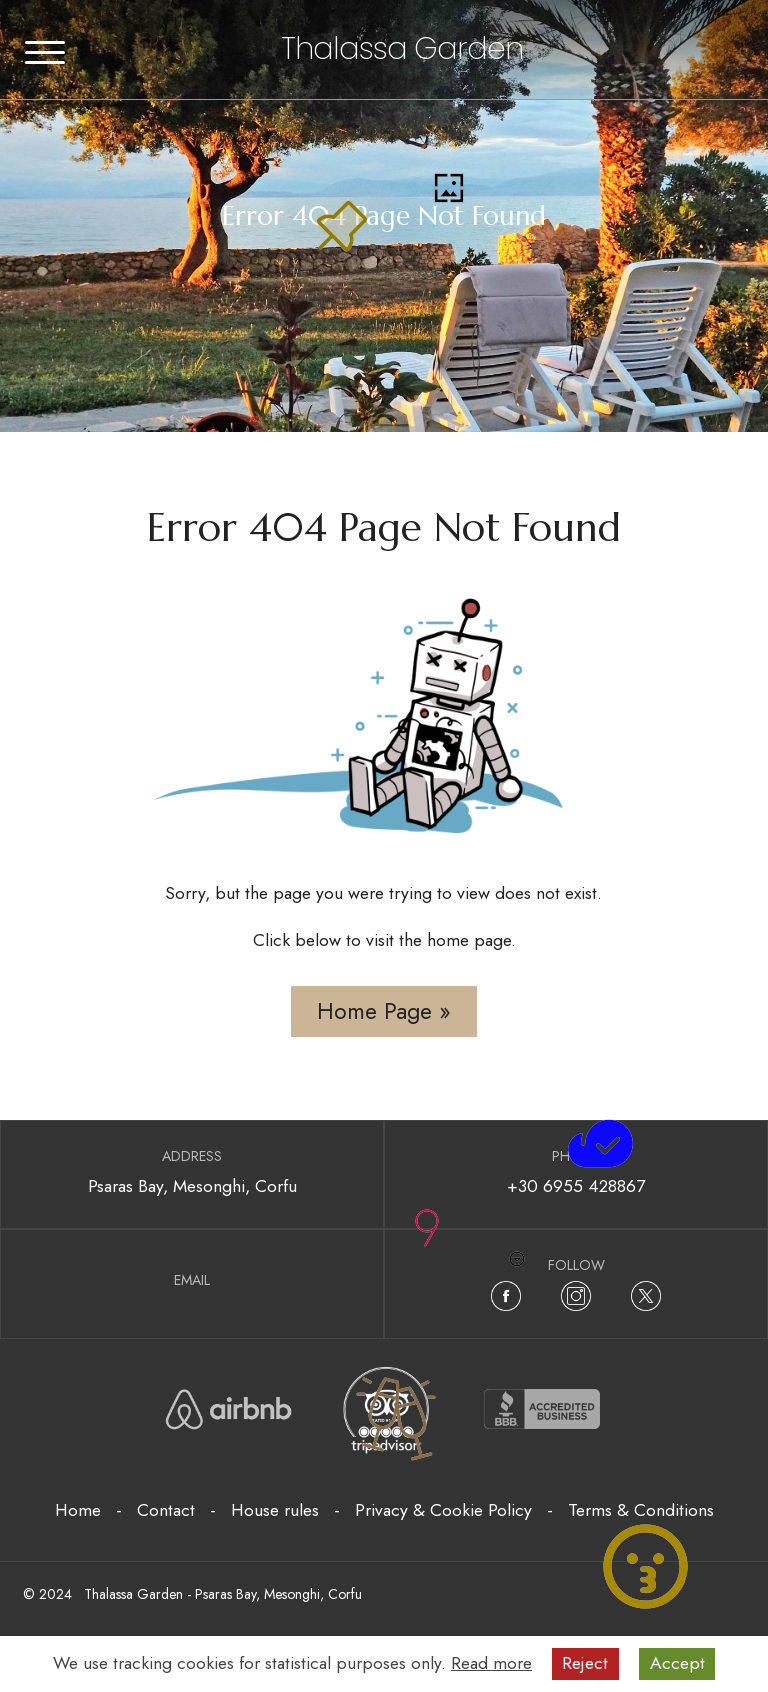 The width and height of the screenshot is (768, 1692). What do you see at coordinates (397, 1418) in the screenshot?
I see `celebrate an achievement or milestone` at bounding box center [397, 1418].